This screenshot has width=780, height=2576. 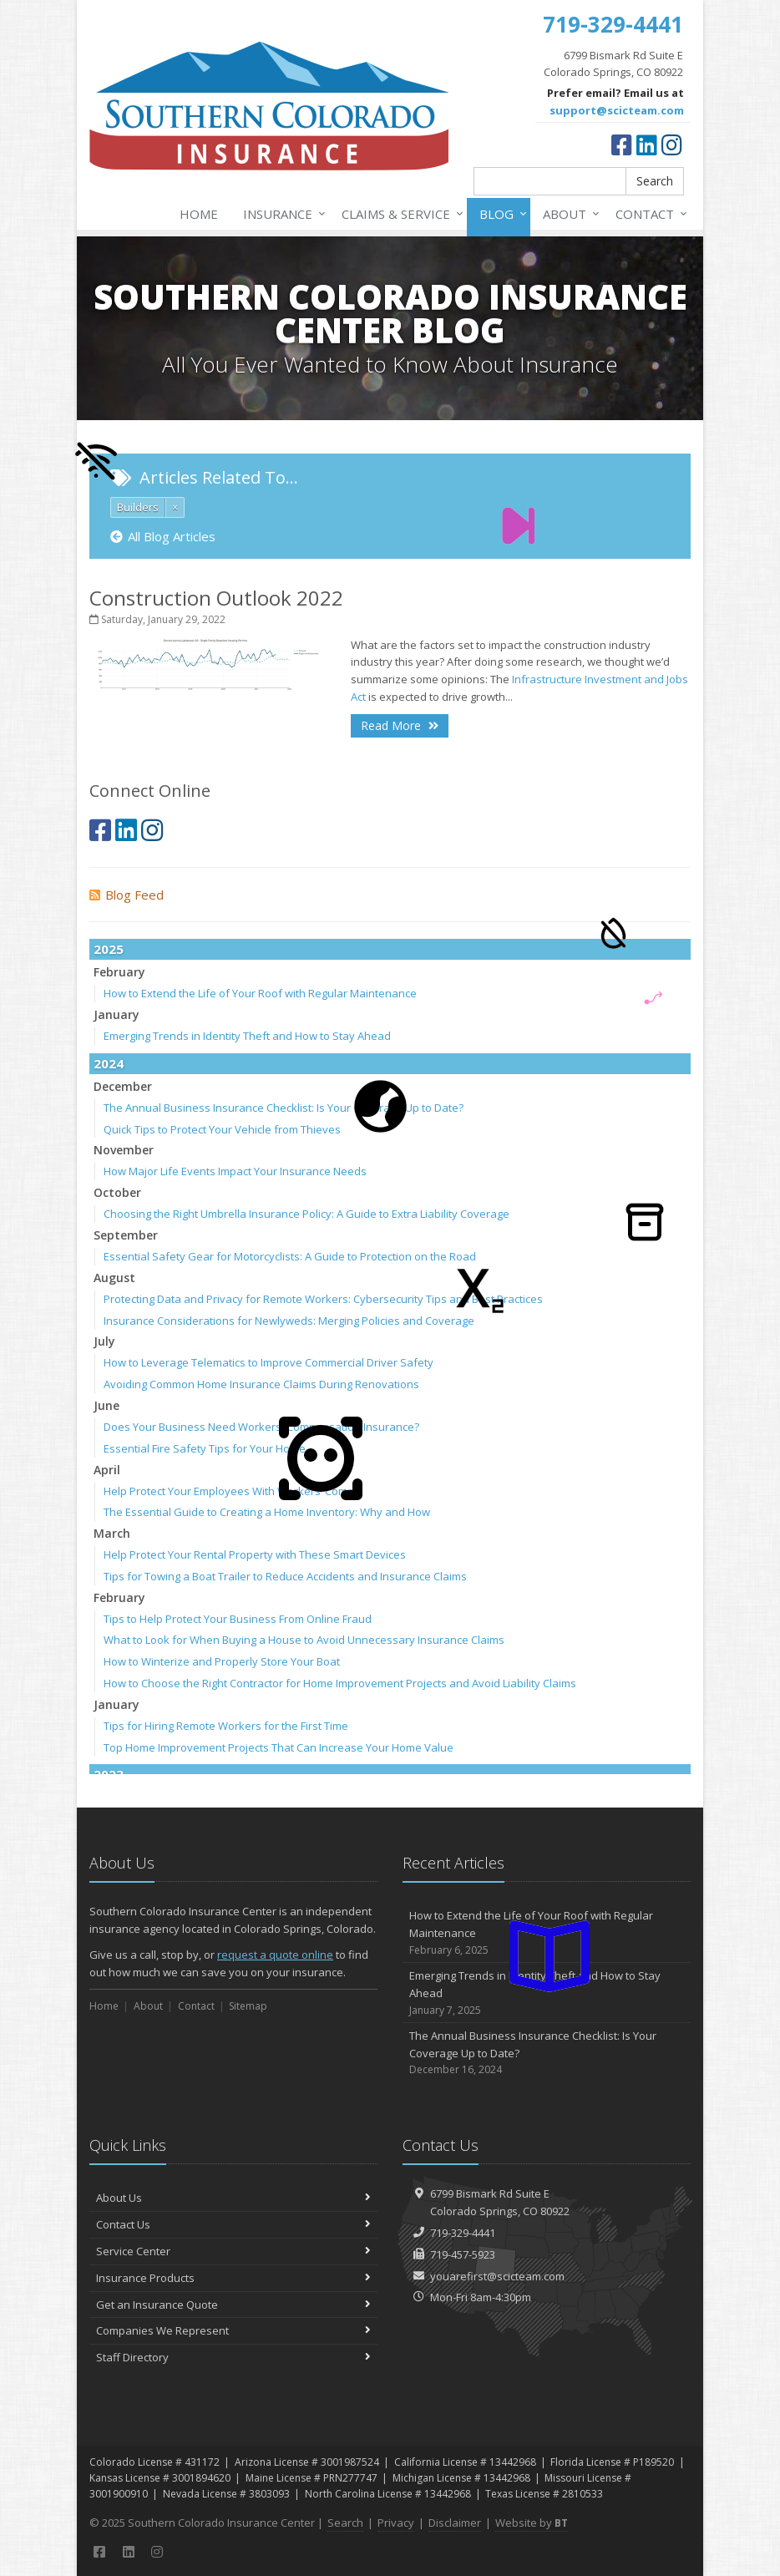 I want to click on archive this item, so click(x=645, y=1222).